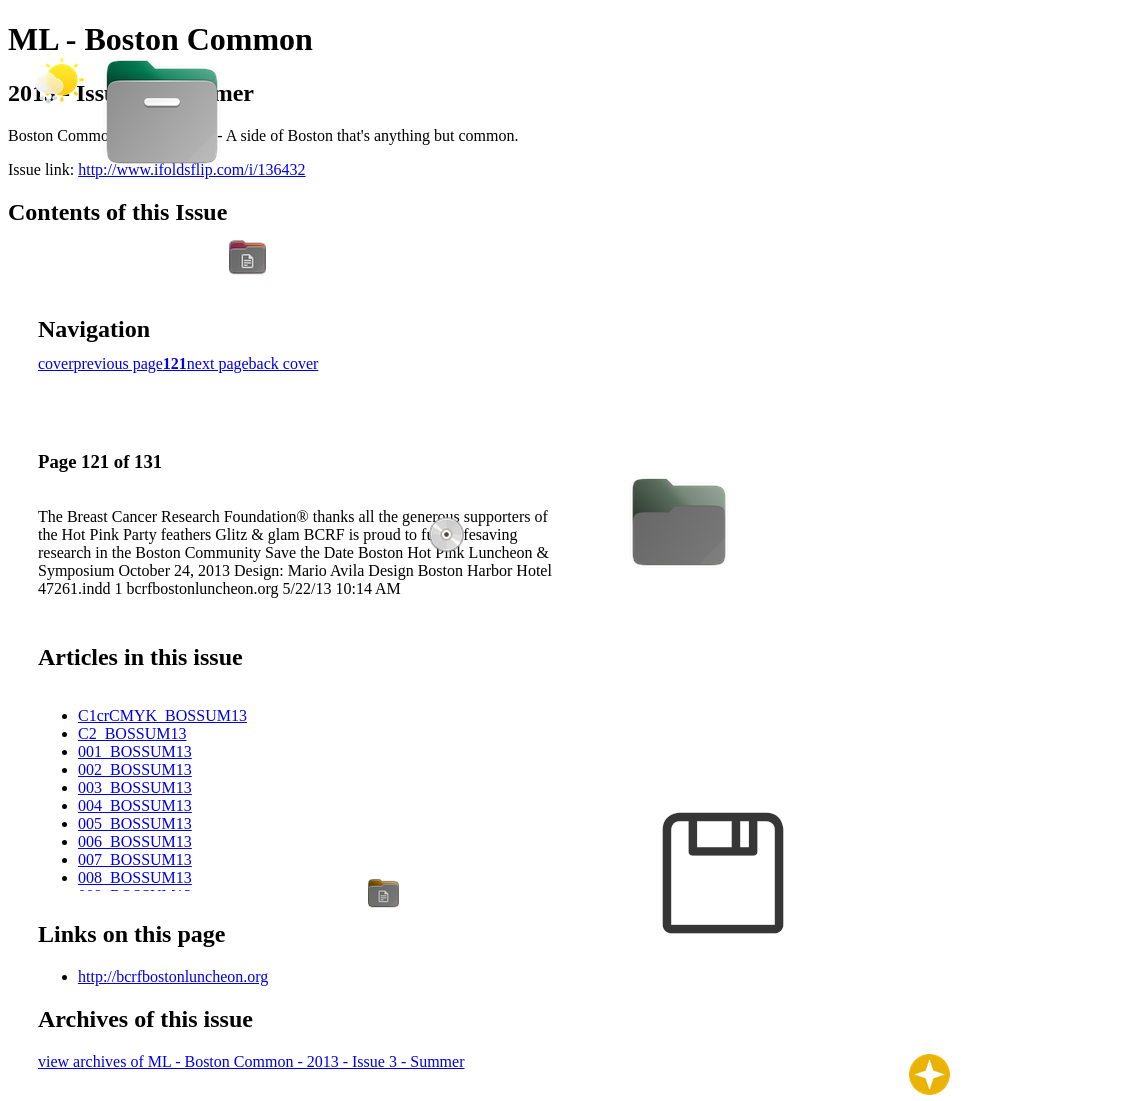  What do you see at coordinates (162, 112) in the screenshot?
I see `open the file manager application` at bounding box center [162, 112].